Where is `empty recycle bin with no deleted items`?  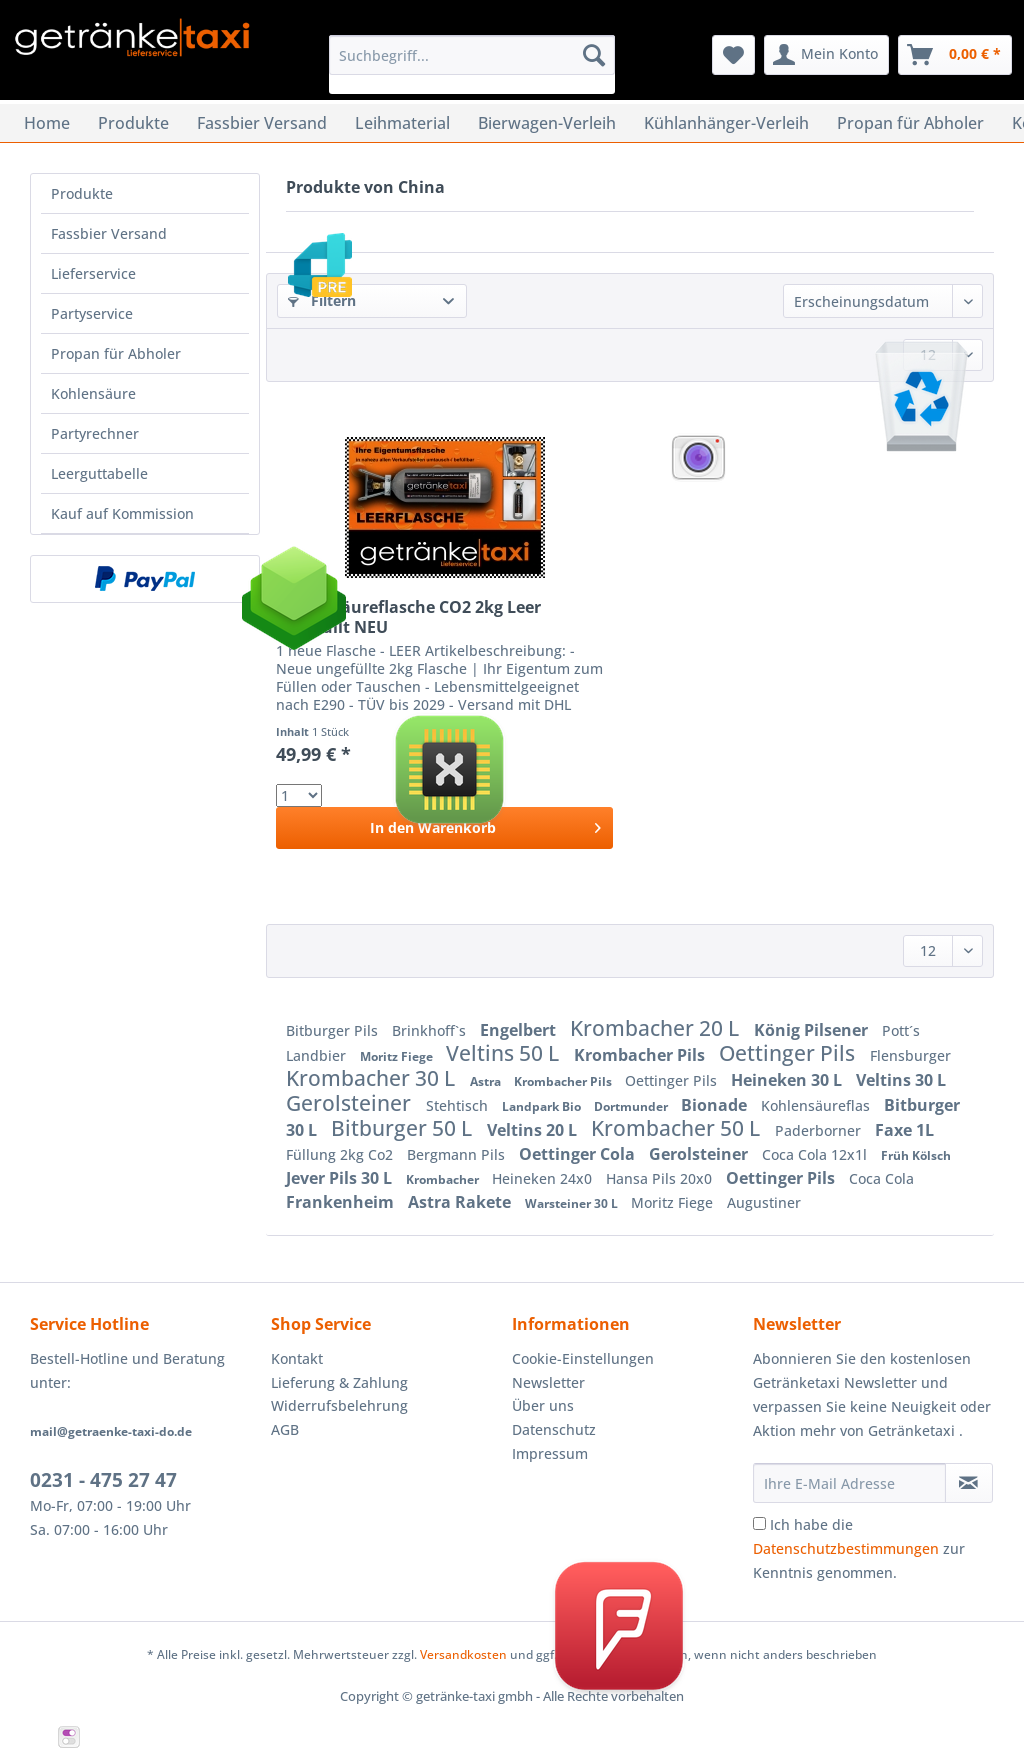
empty recycle bin with no deleted items is located at coordinates (921, 396).